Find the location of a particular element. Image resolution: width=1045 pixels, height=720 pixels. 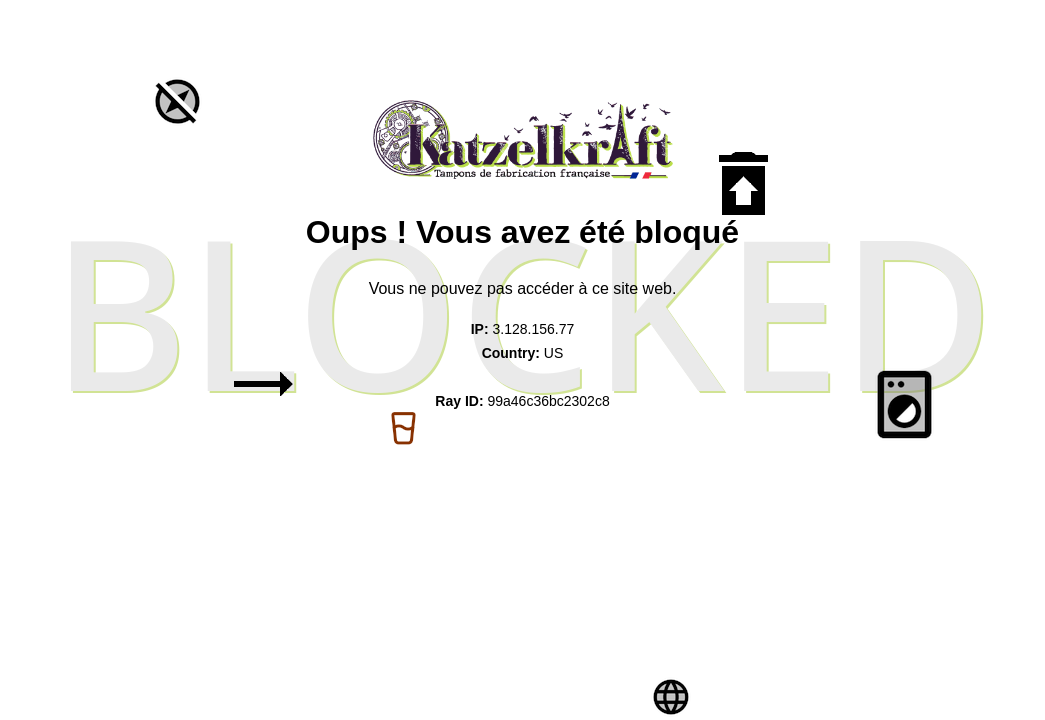

disable compass or navigation mode is located at coordinates (177, 101).